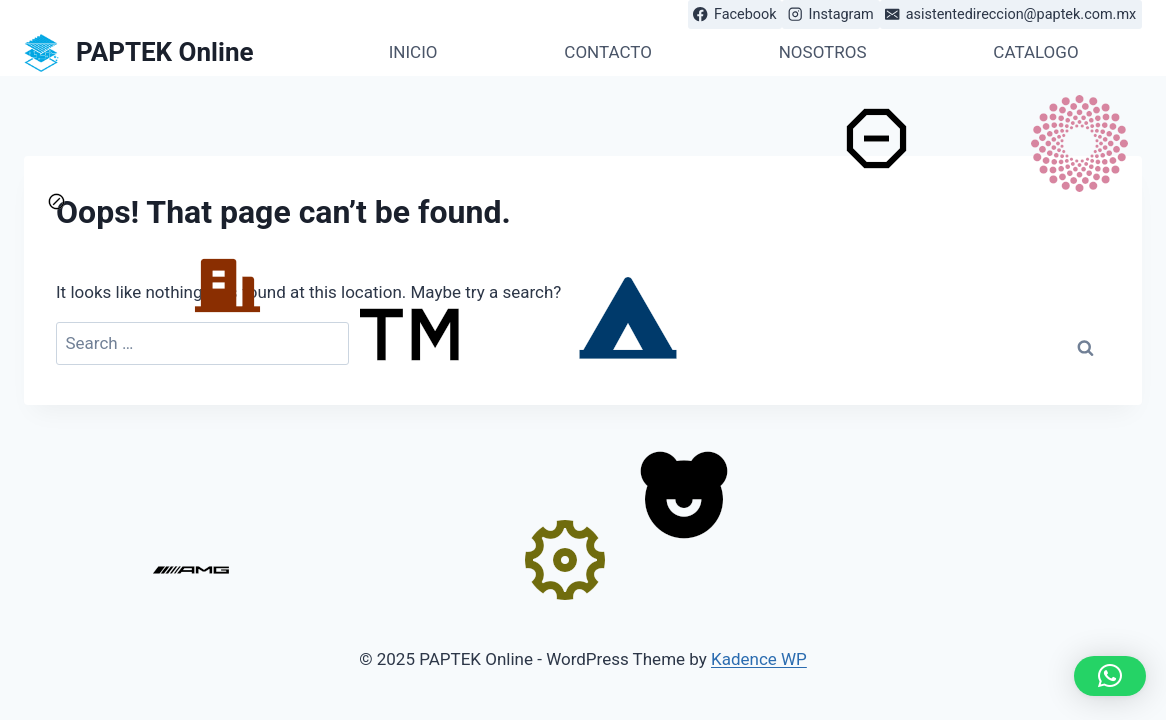 This screenshot has width=1166, height=720. What do you see at coordinates (227, 285) in the screenshot?
I see `view building or office location` at bounding box center [227, 285].